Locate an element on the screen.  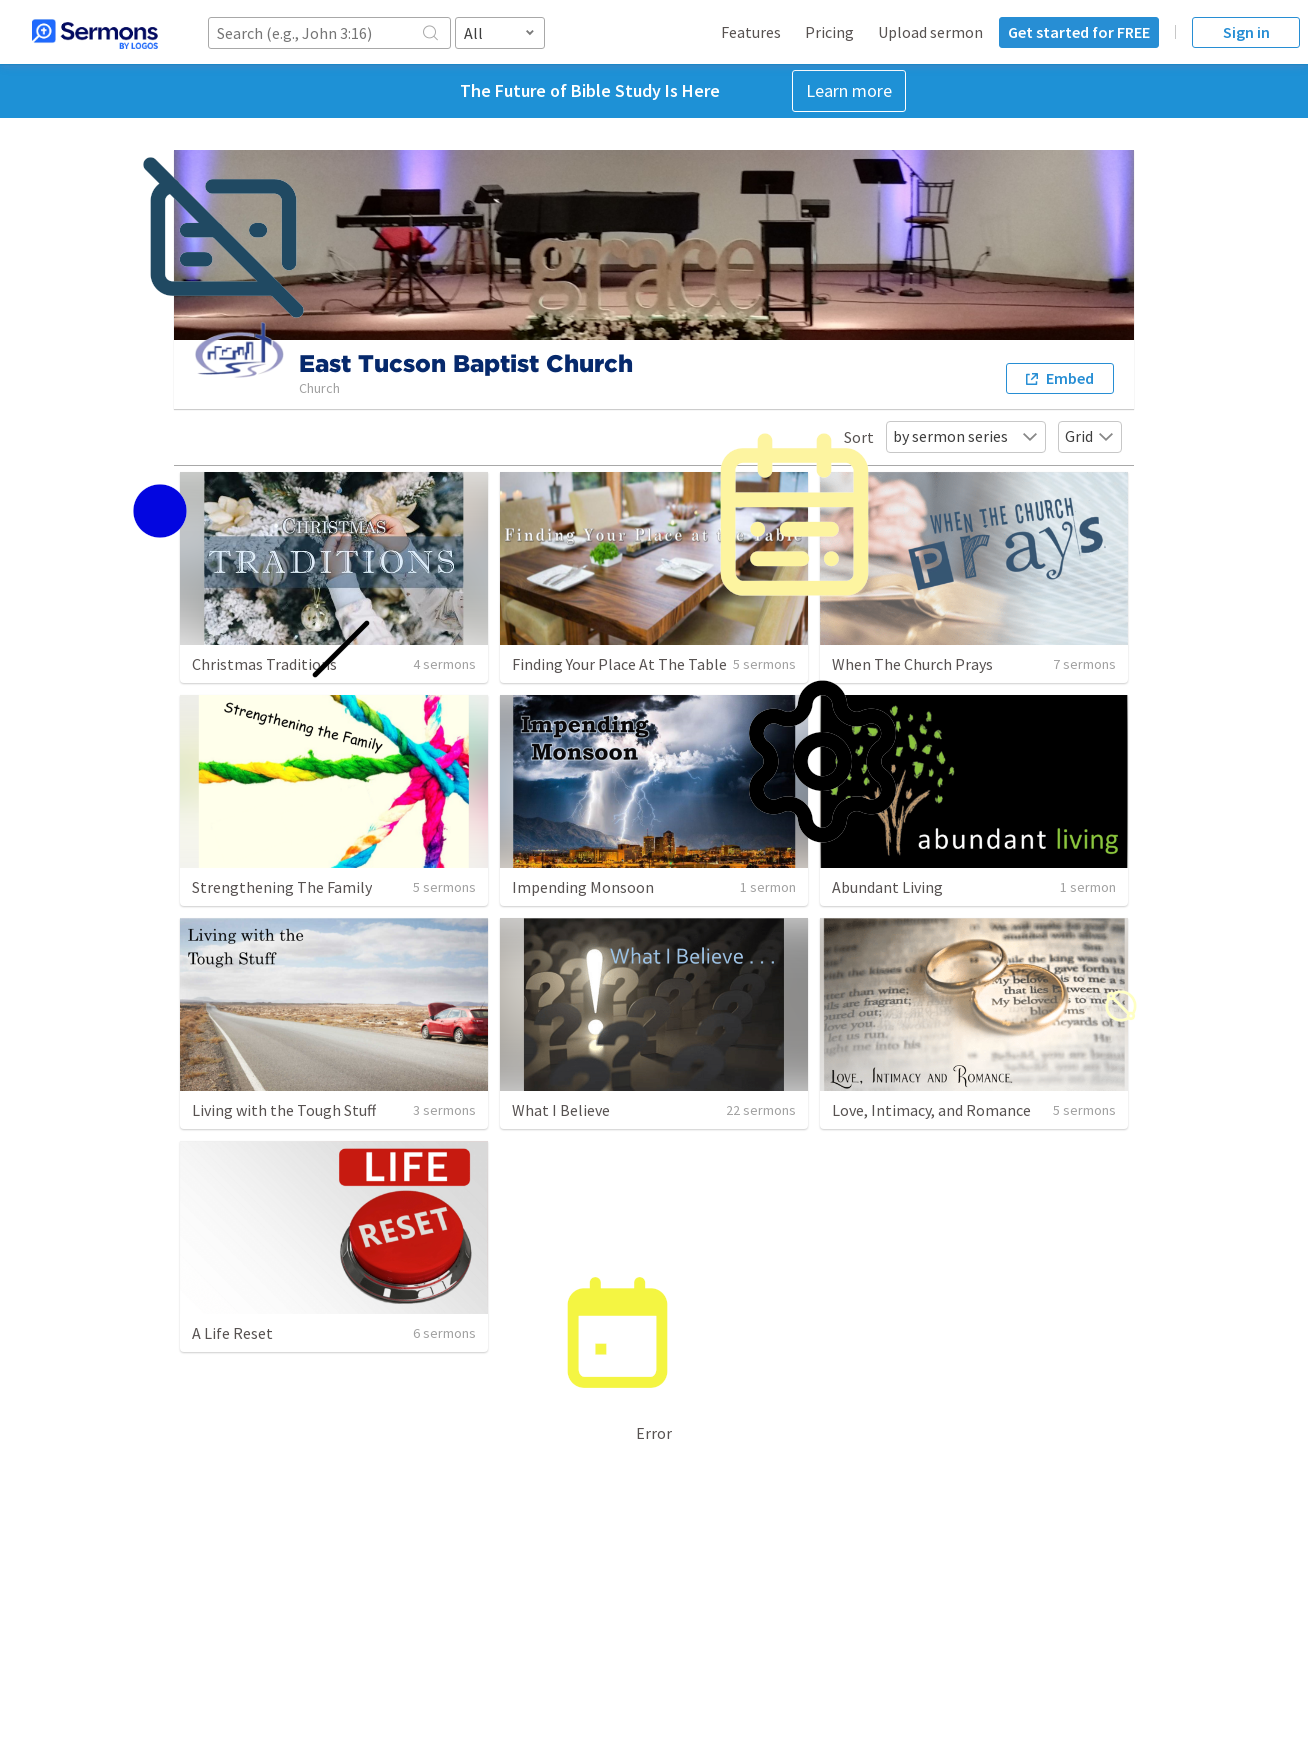
select a date range is located at coordinates (794, 514).